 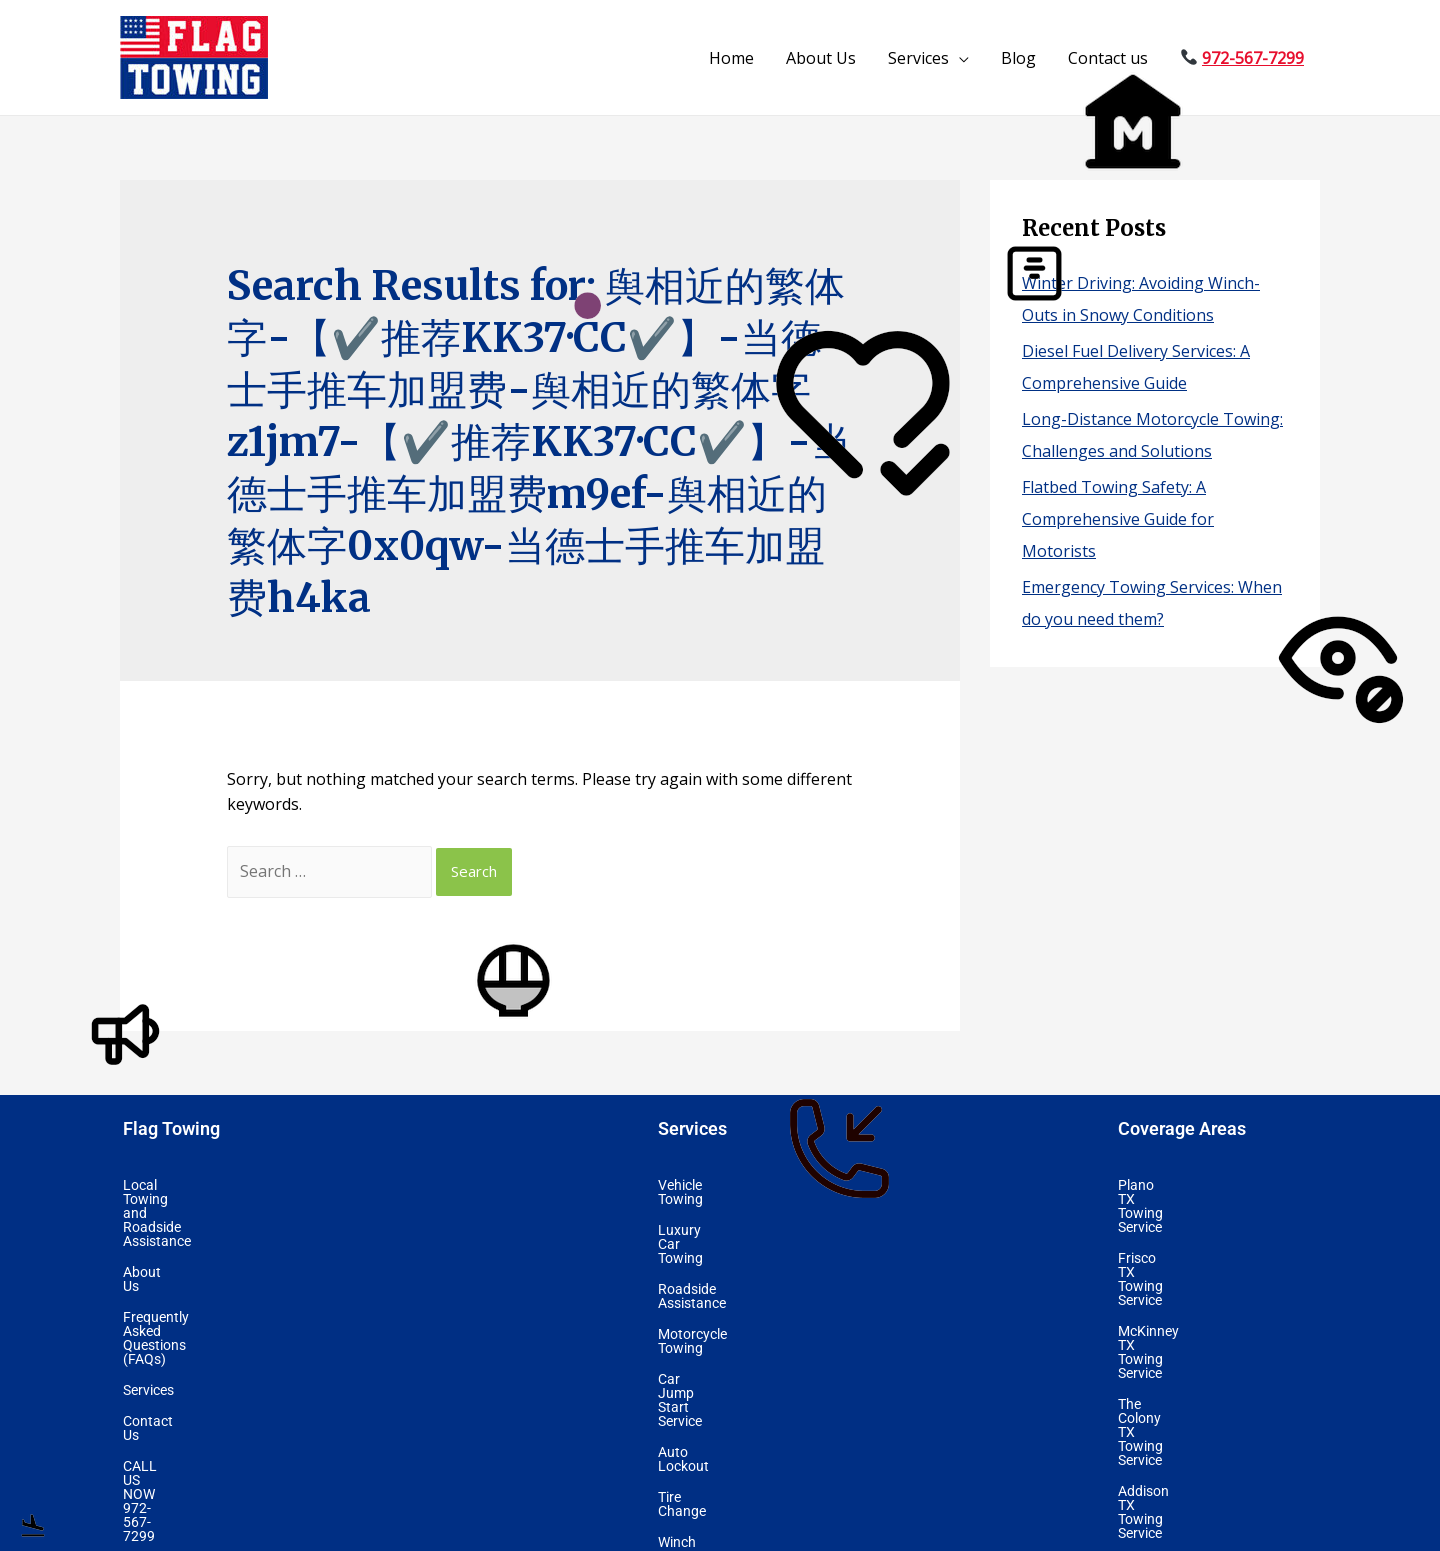 What do you see at coordinates (1338, 658) in the screenshot?
I see `disable visibility or hide content` at bounding box center [1338, 658].